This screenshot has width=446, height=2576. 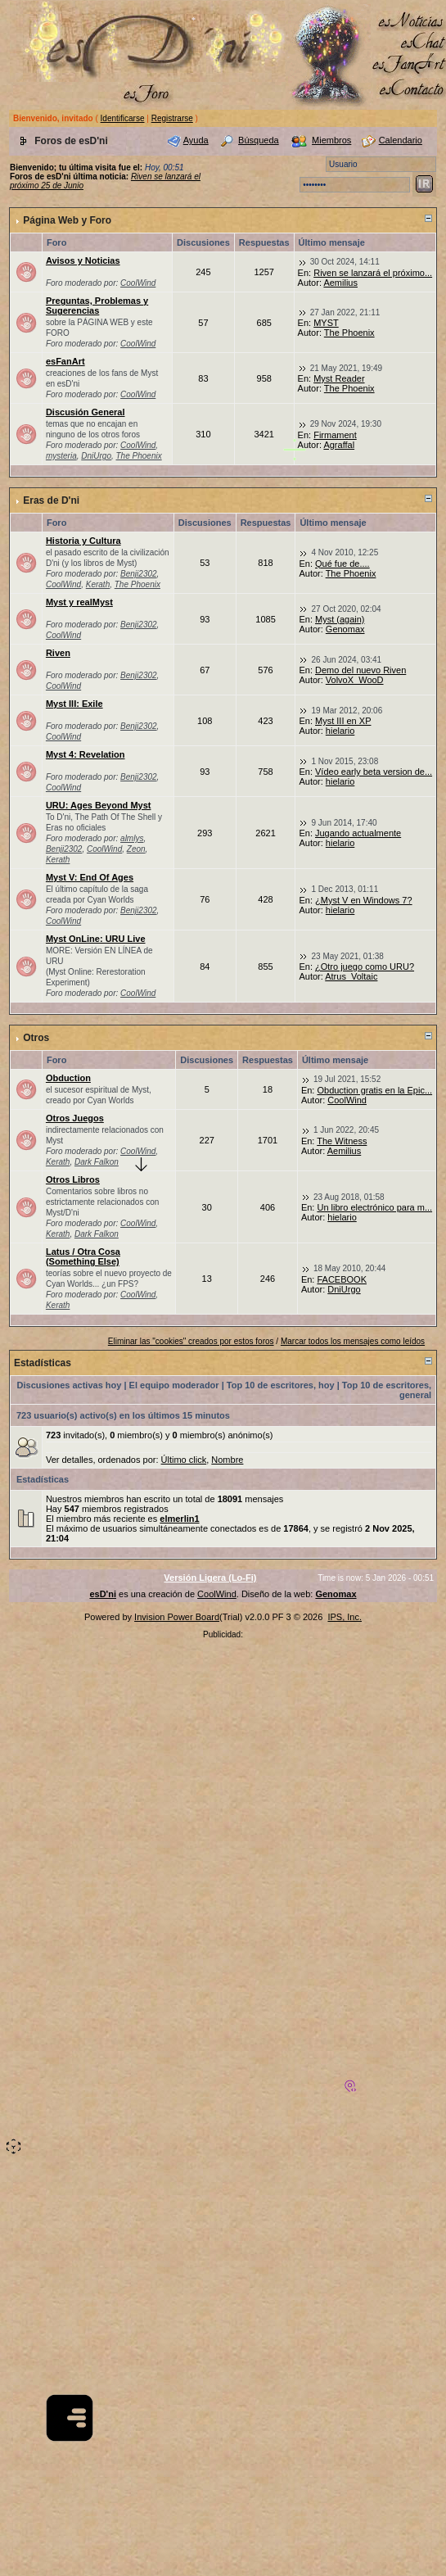 I want to click on access location-based code or coordinates, so click(x=349, y=2085).